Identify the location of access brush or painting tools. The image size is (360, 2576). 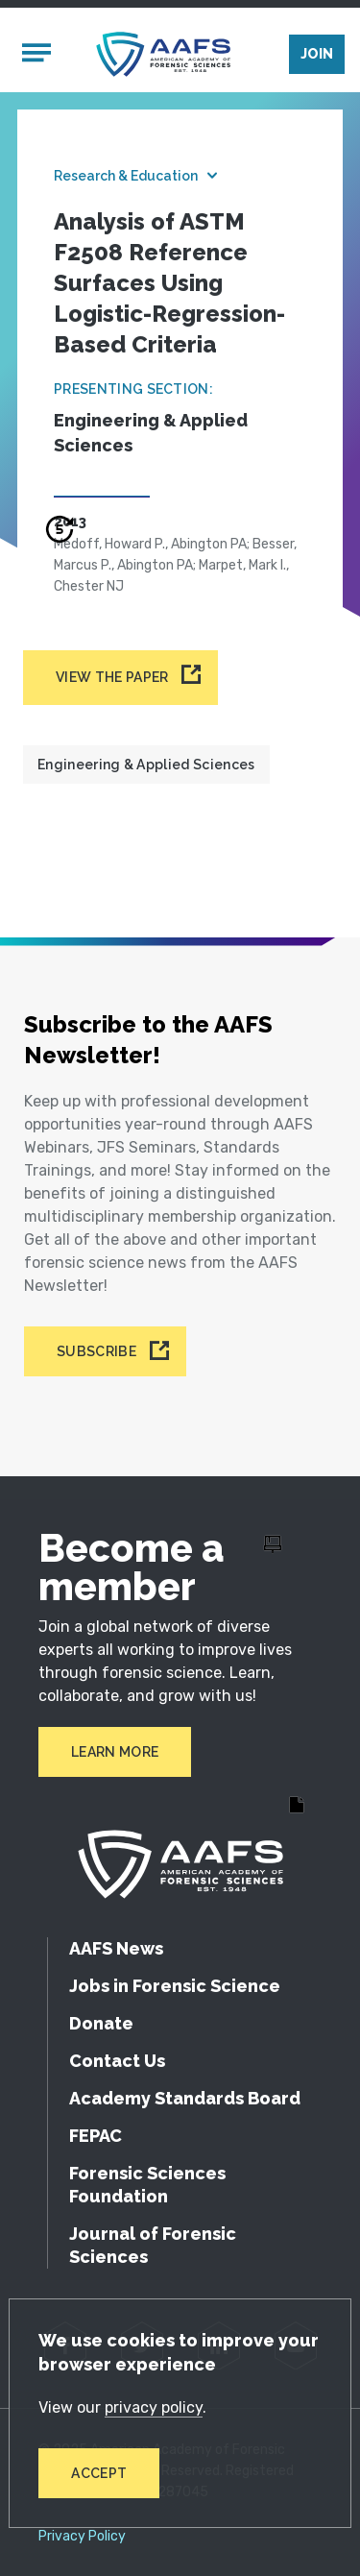
(273, 1543).